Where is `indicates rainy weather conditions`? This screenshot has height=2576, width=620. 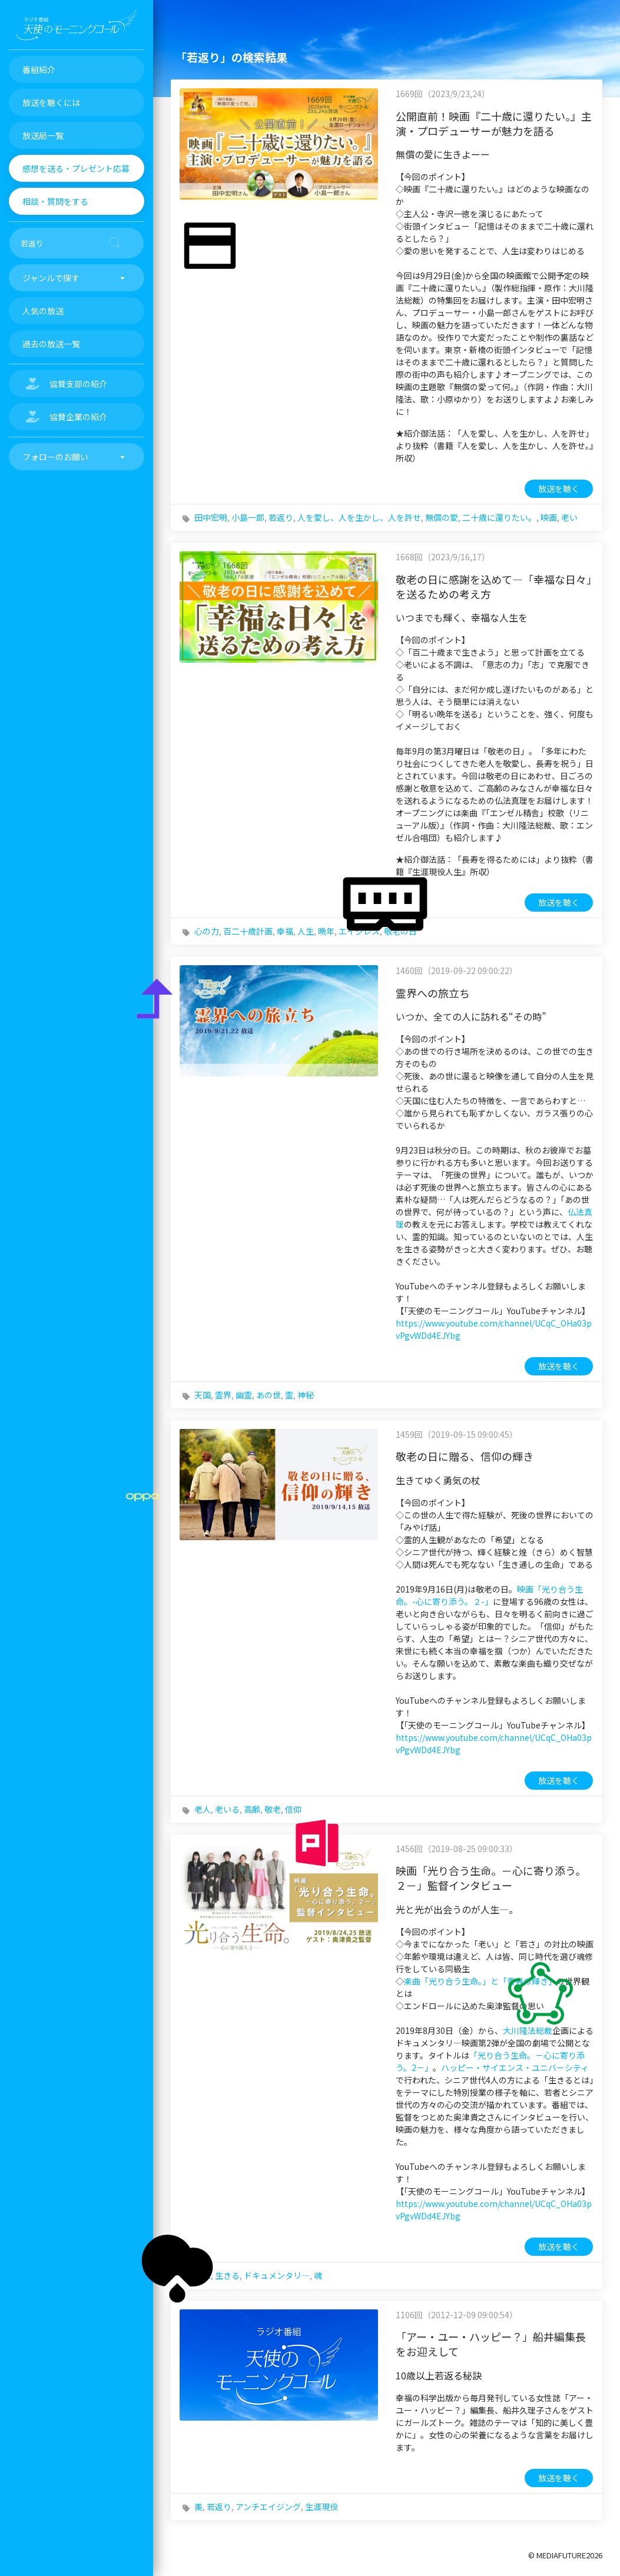
indicates rainy weather conditions is located at coordinates (177, 2267).